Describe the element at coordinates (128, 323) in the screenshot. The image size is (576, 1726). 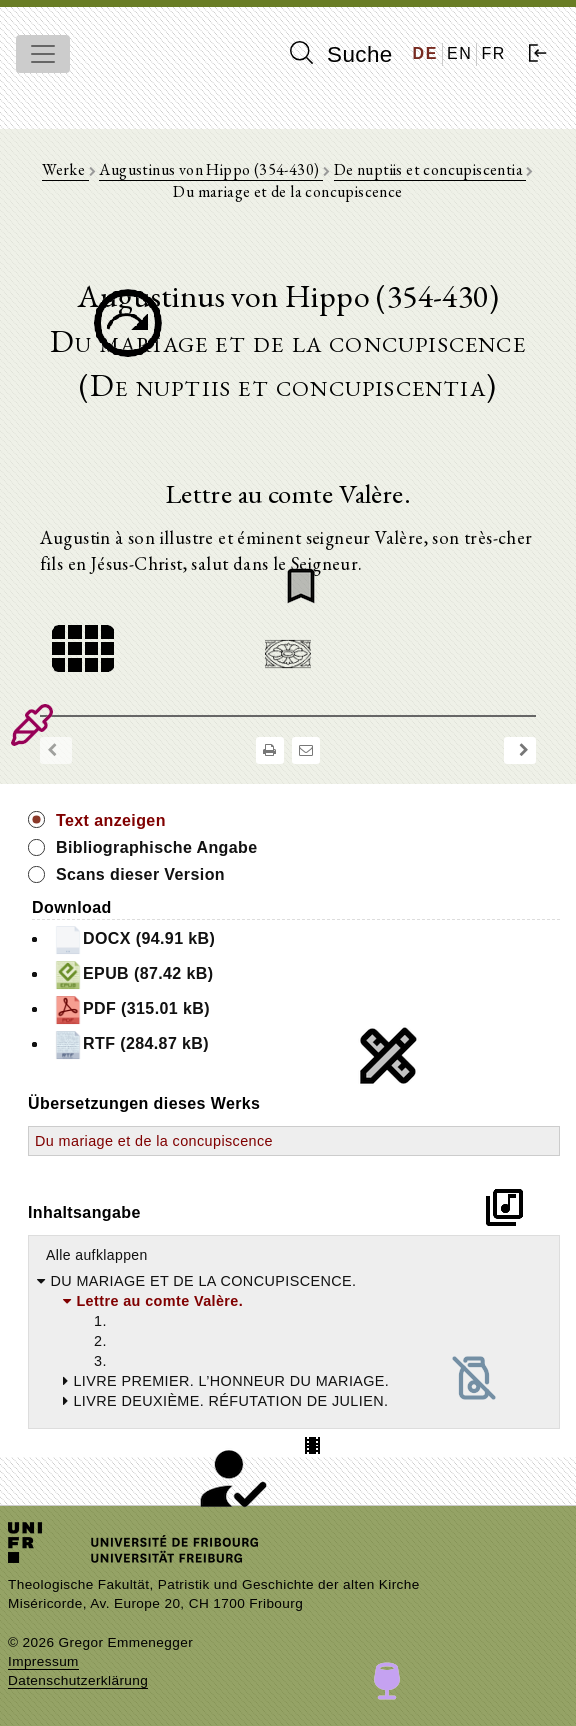
I see `skip to next scheduled item` at that location.